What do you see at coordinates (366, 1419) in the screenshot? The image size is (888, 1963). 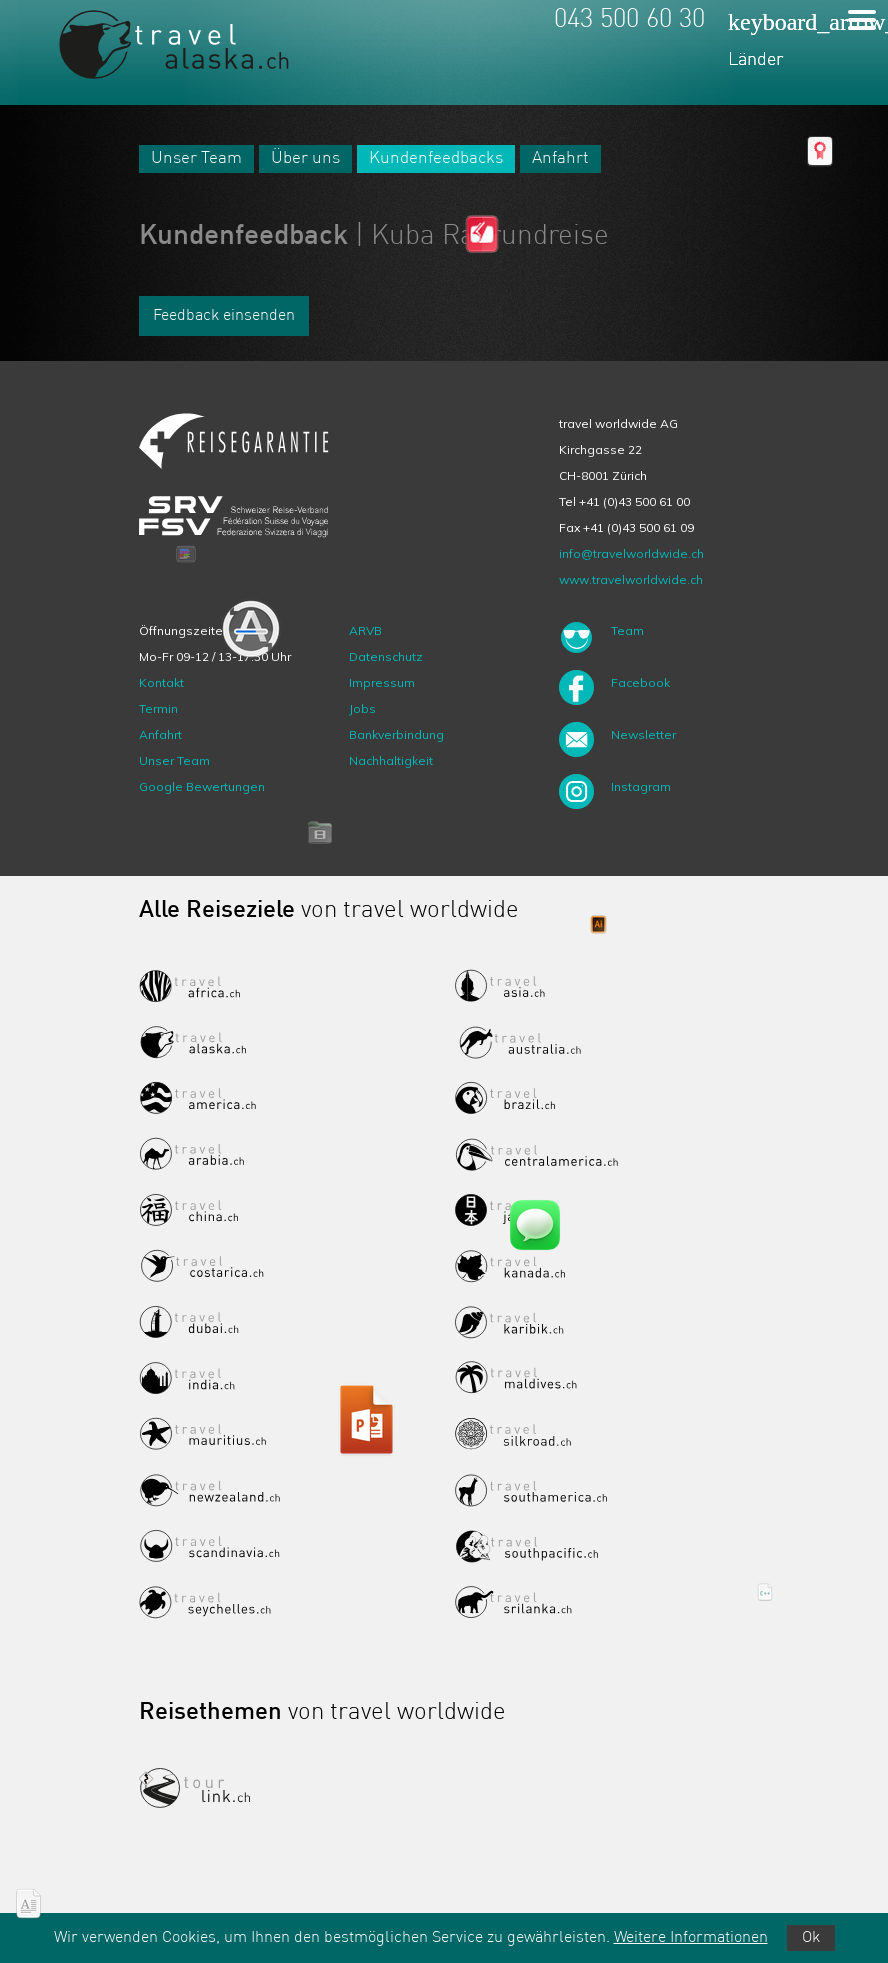 I see `powerpoint template file with macros enabled` at bounding box center [366, 1419].